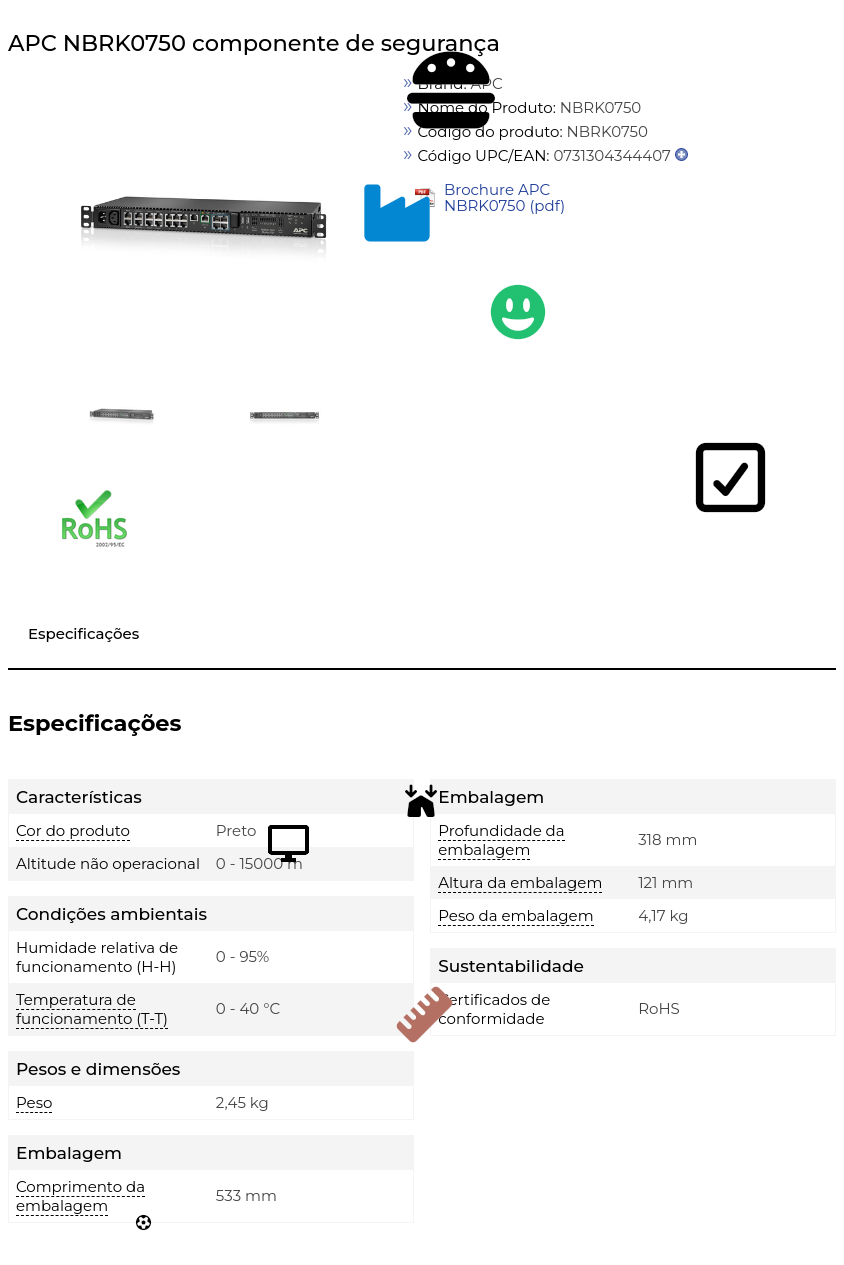 The width and height of the screenshot is (844, 1265). Describe the element at coordinates (143, 1222) in the screenshot. I see `view sports or soccer-related content` at that location.